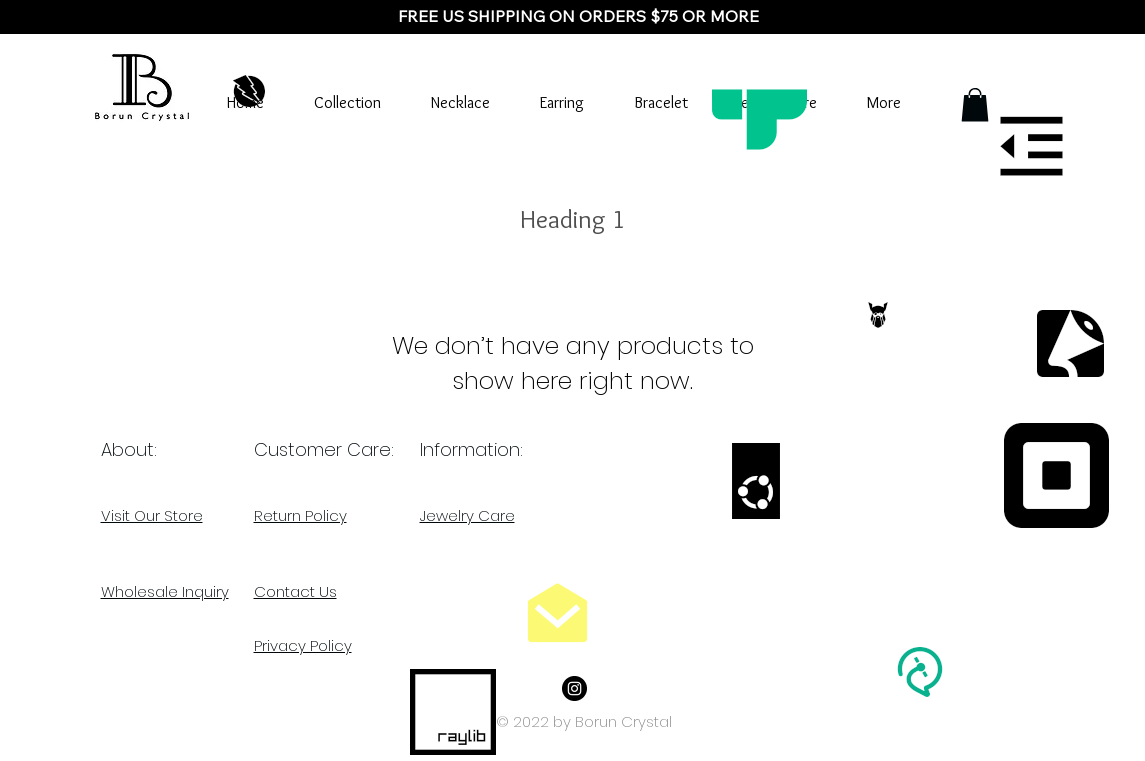 The image size is (1145, 761). Describe the element at coordinates (1056, 475) in the screenshot. I see `open the Square payment app` at that location.